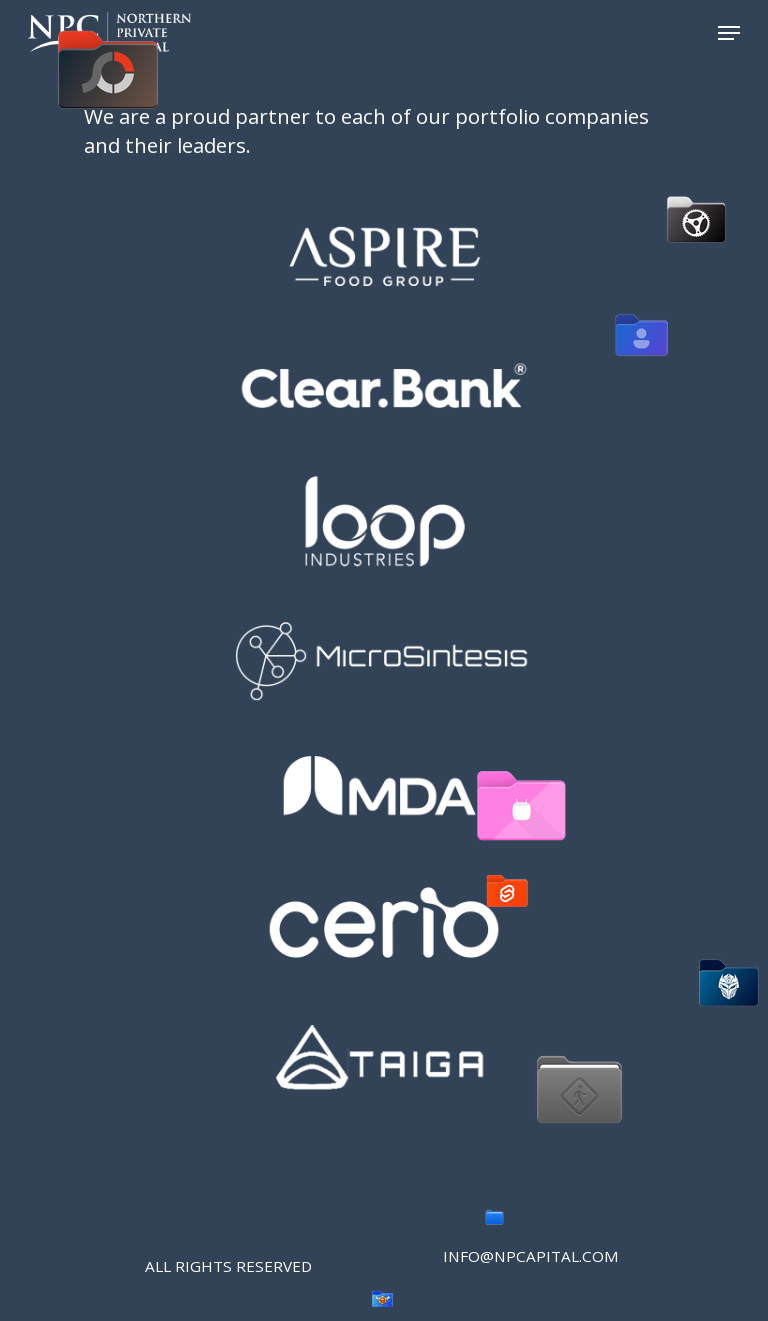 The width and height of the screenshot is (768, 1321). Describe the element at coordinates (494, 1217) in the screenshot. I see `access your public folder` at that location.